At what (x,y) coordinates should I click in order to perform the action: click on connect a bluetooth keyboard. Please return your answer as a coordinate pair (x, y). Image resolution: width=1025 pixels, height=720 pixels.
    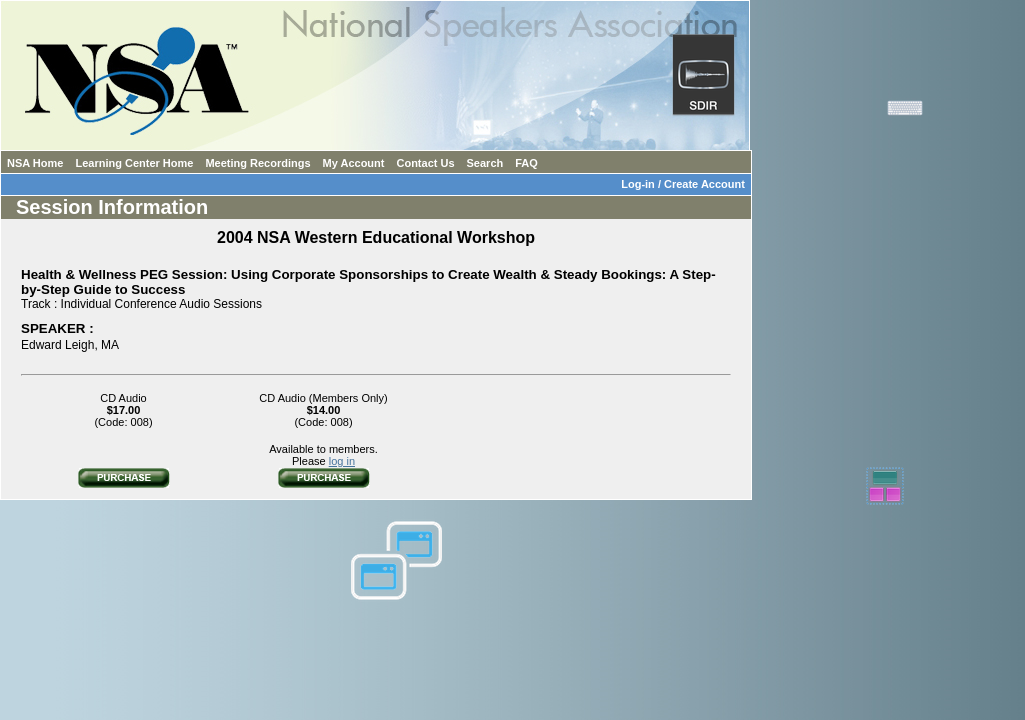
    Looking at the image, I should click on (905, 108).